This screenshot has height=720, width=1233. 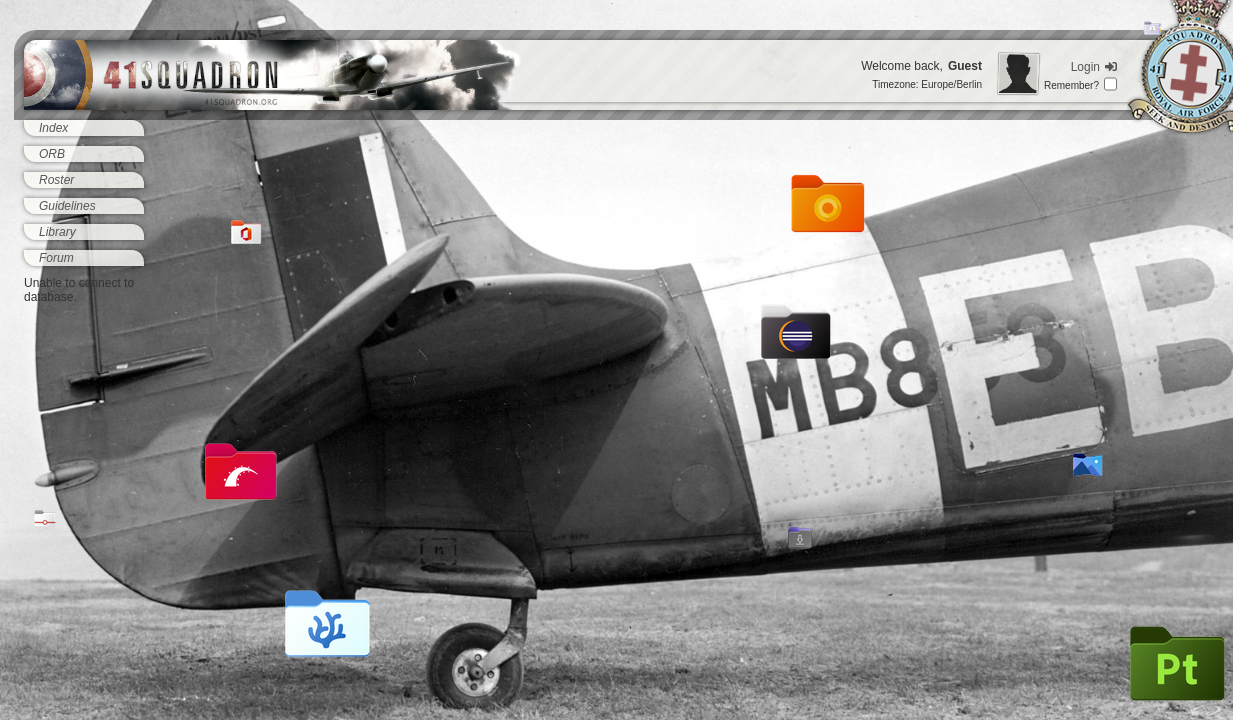 I want to click on folder containing ruby on rails project files, so click(x=240, y=473).